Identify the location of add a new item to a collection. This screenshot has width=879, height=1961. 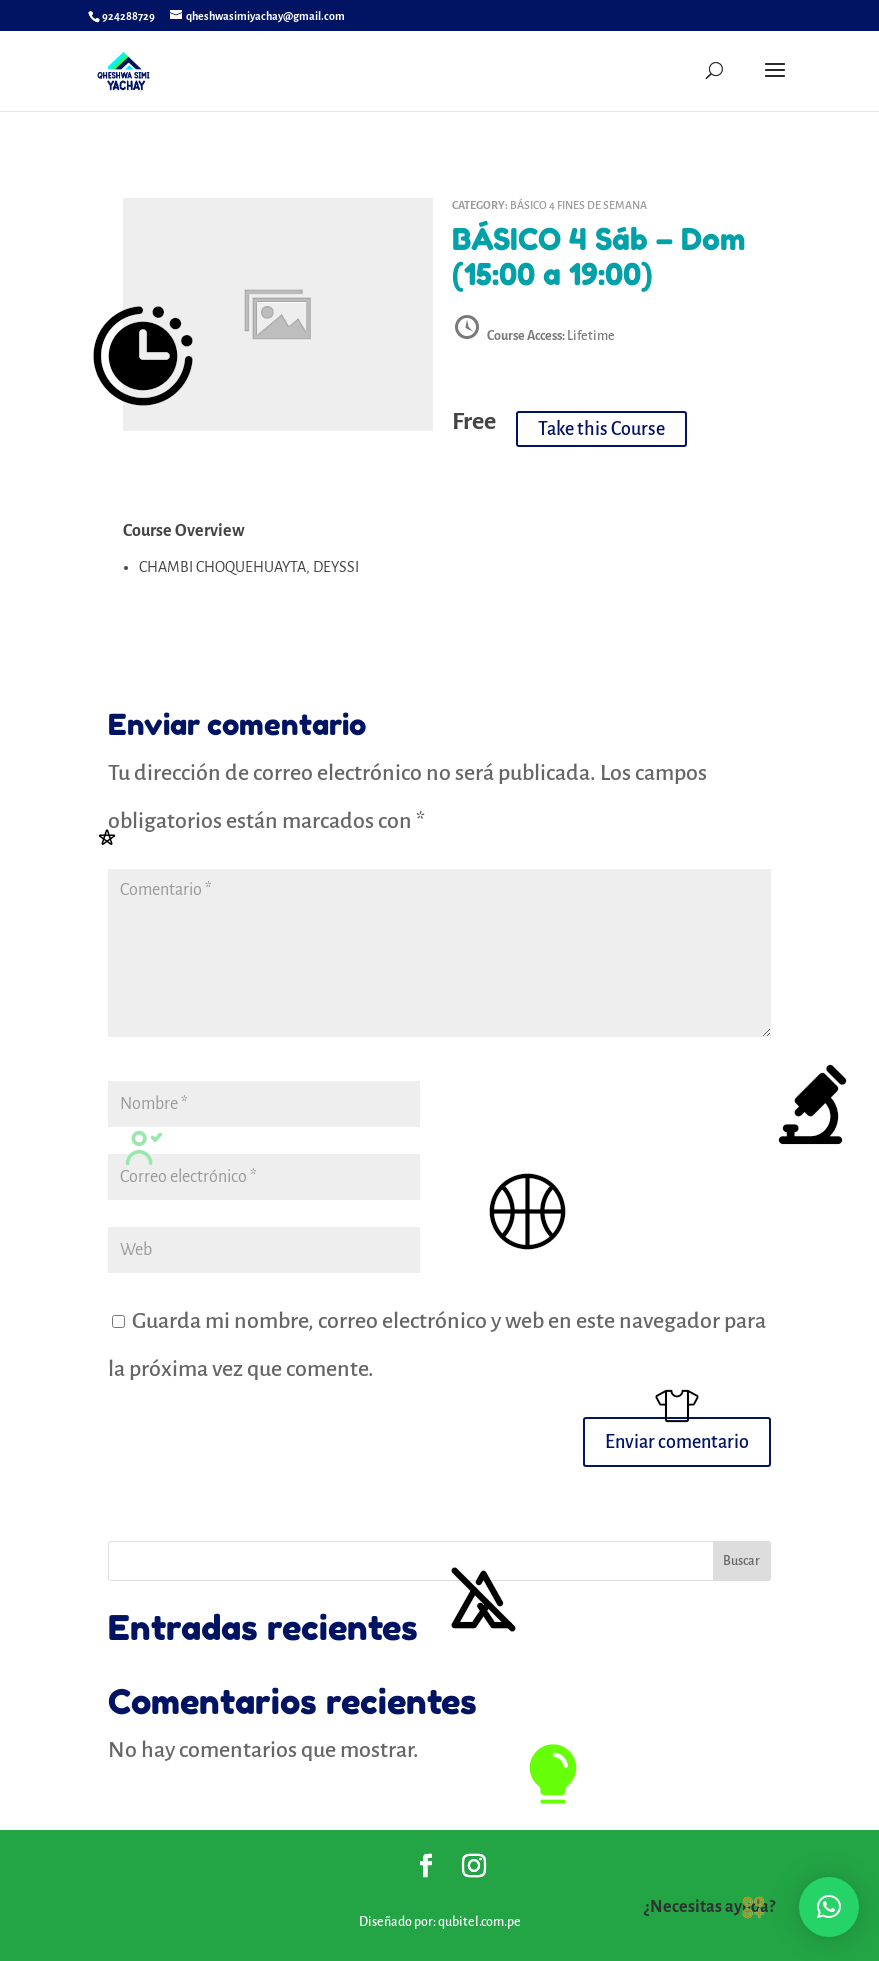
(753, 1907).